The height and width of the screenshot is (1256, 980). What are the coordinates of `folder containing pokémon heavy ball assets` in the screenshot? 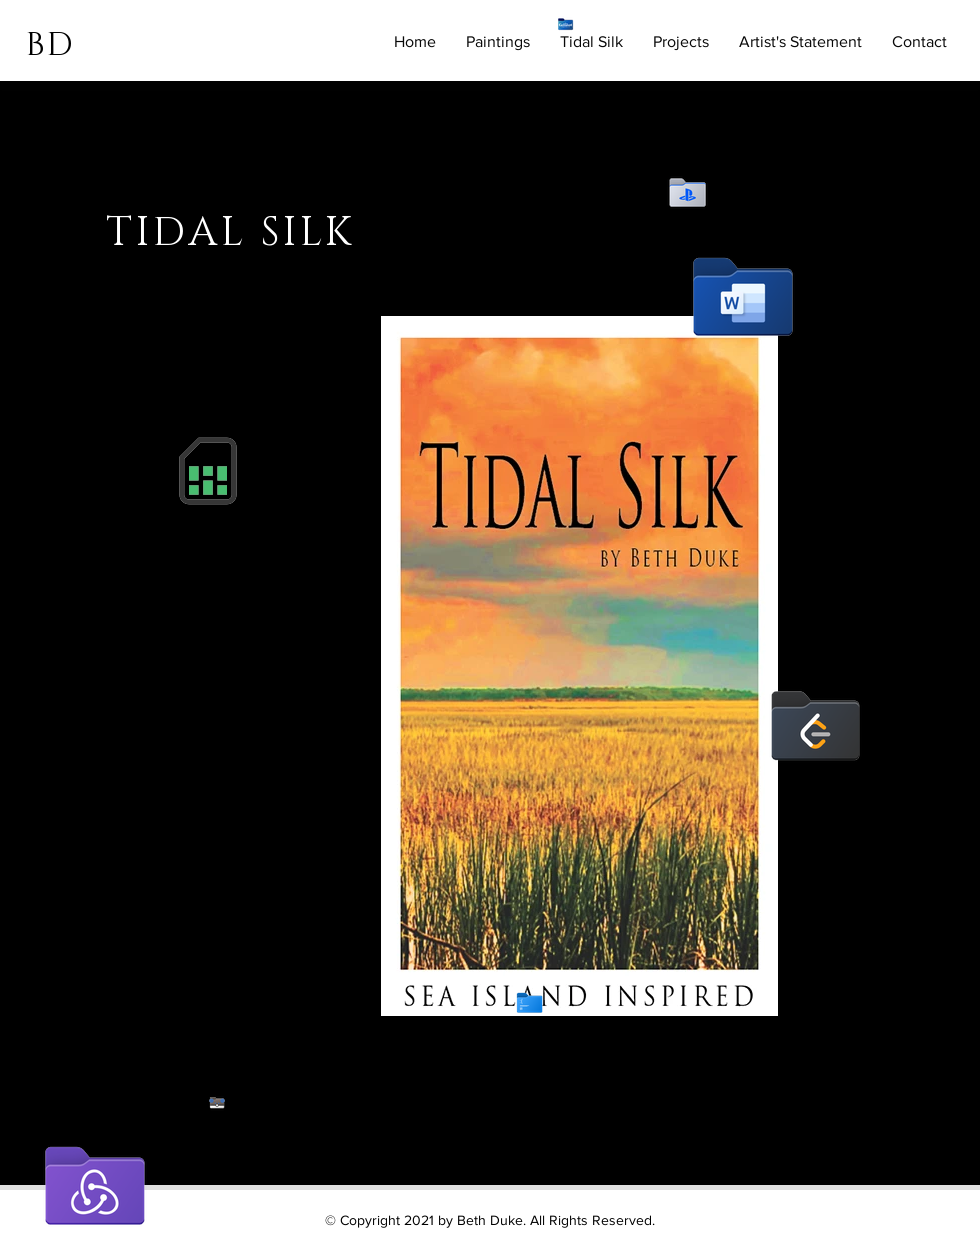 It's located at (217, 1103).